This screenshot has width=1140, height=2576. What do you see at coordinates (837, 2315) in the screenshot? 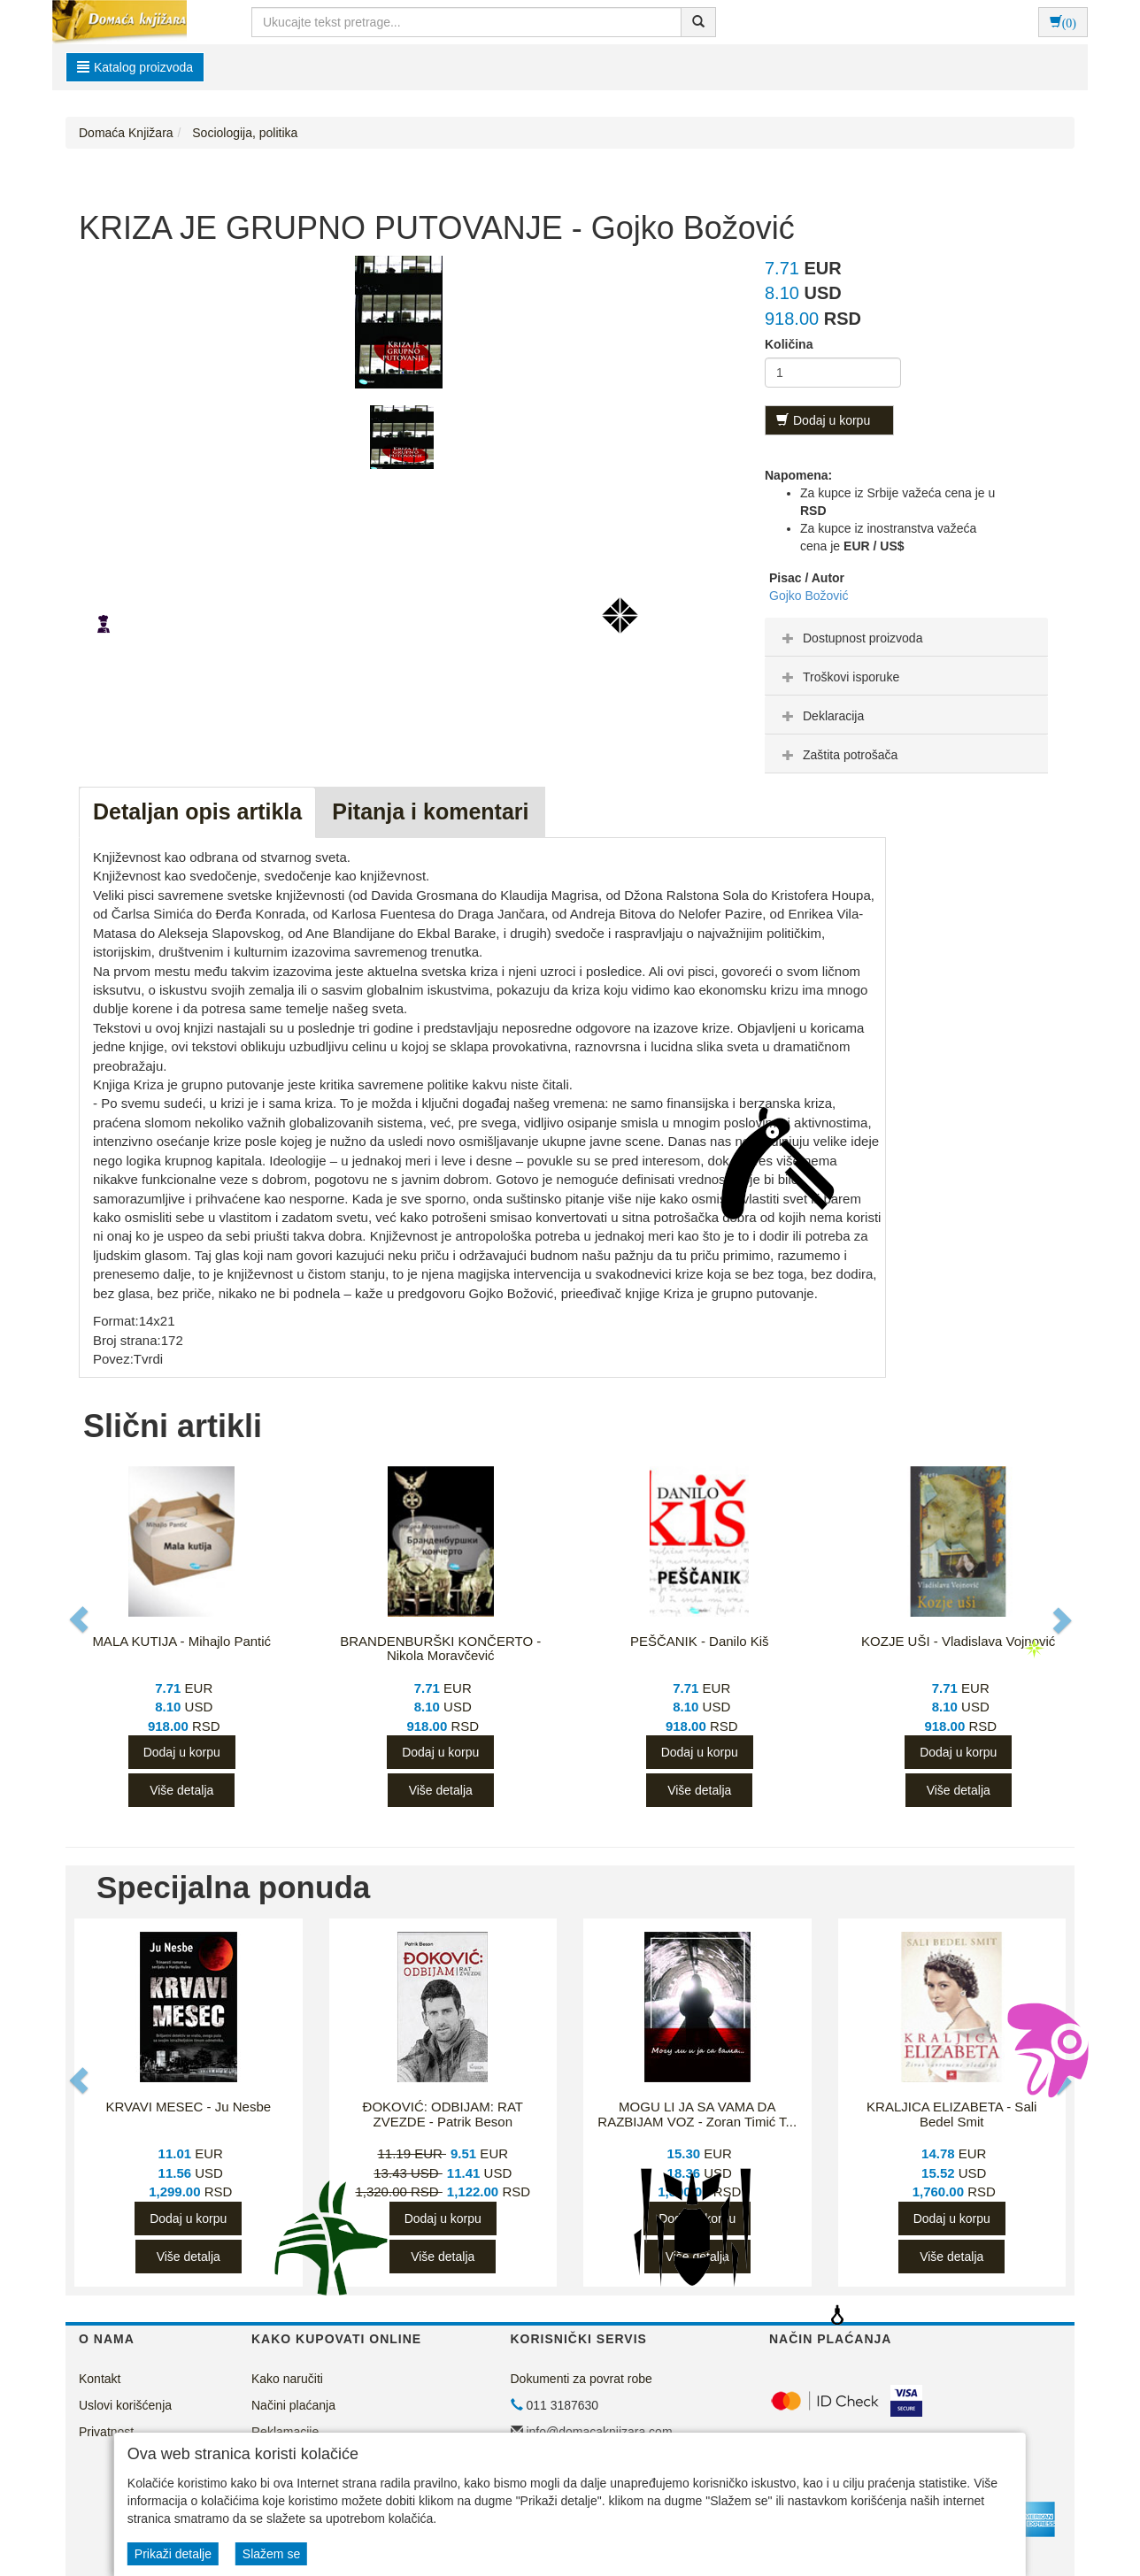
I see `suicide symbol` at bounding box center [837, 2315].